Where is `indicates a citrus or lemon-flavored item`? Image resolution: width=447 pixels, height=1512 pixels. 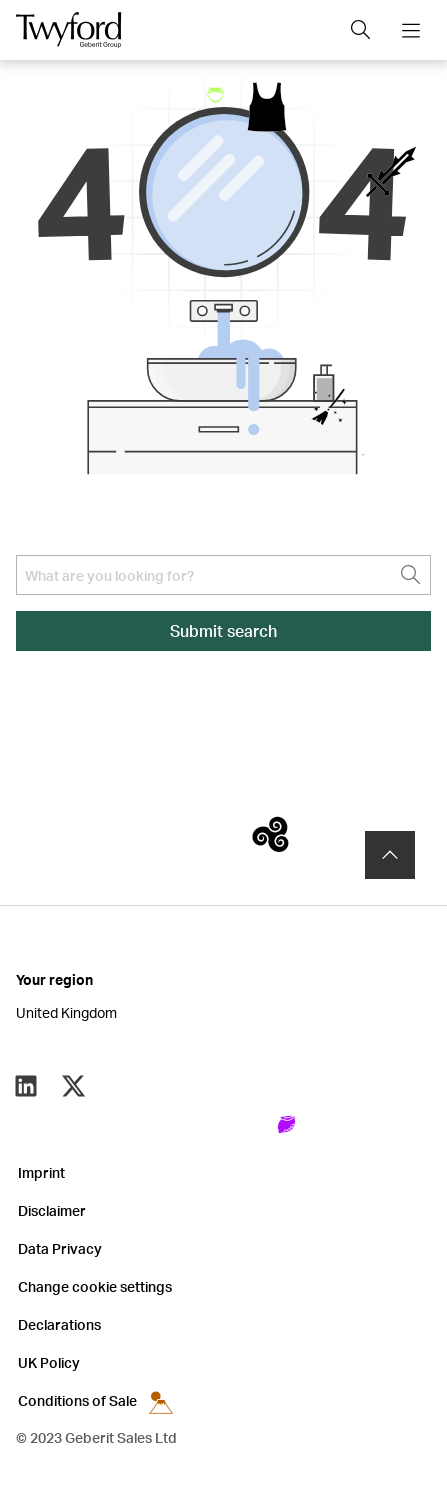 indicates a citrus or lemon-flavored item is located at coordinates (286, 1124).